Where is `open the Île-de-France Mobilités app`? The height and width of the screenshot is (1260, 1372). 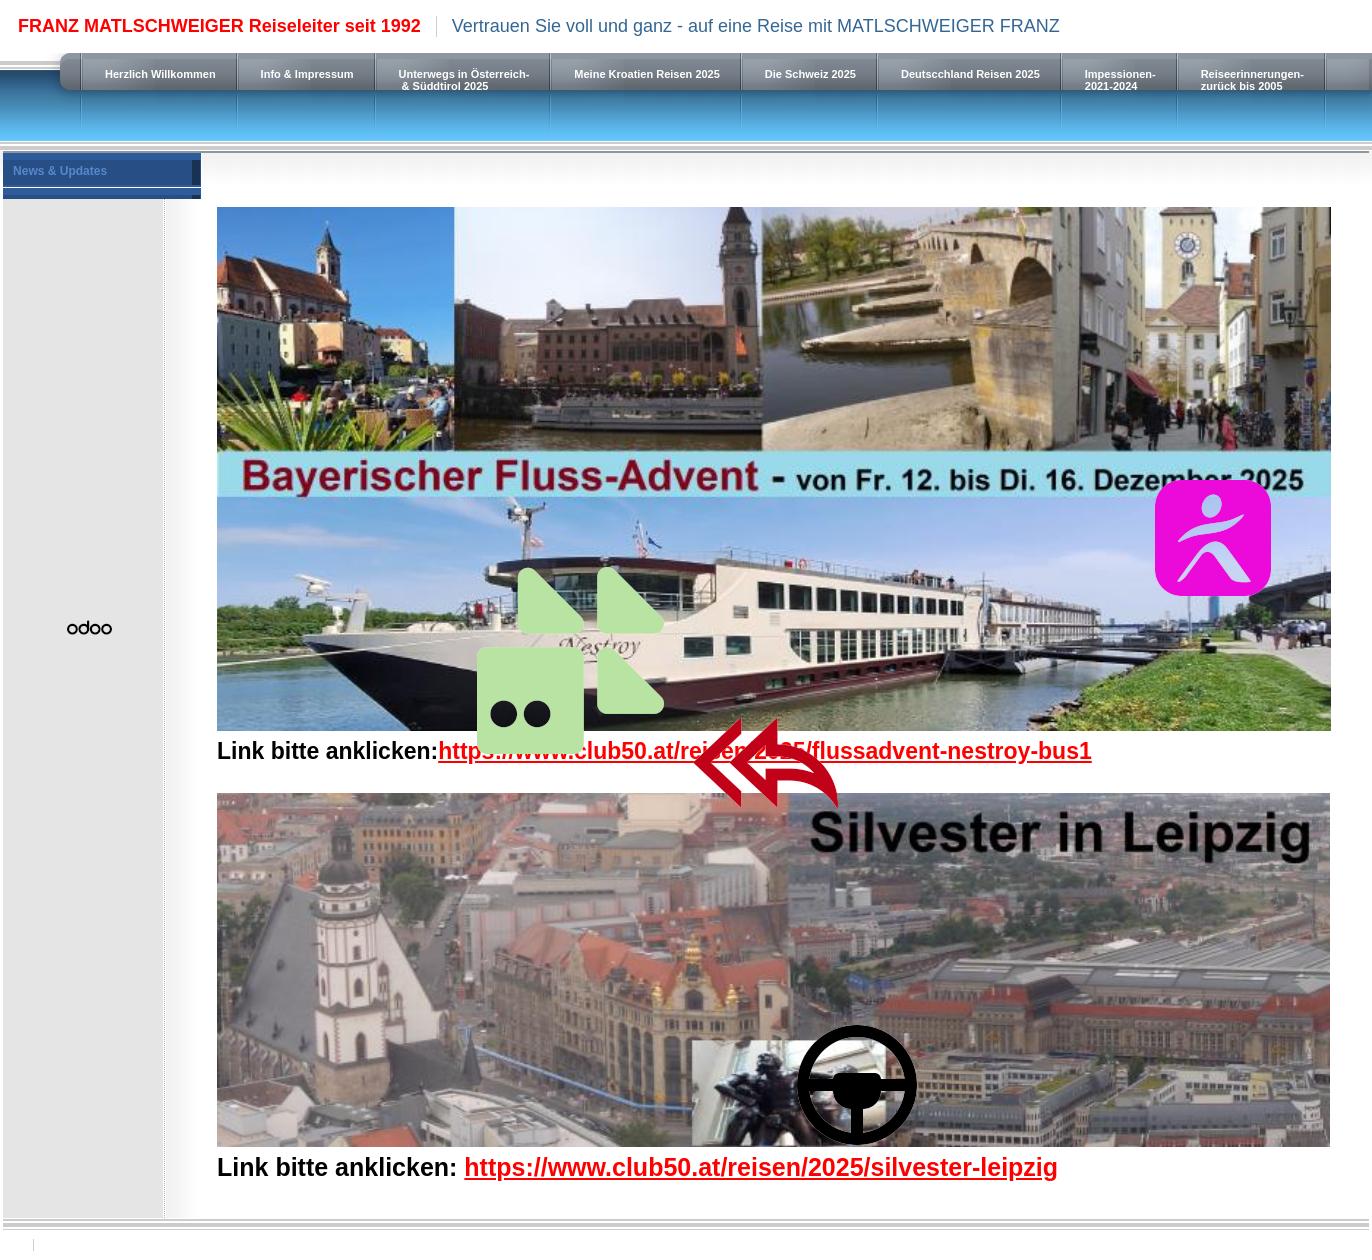
open the Île-de-France Mobilités app is located at coordinates (1213, 538).